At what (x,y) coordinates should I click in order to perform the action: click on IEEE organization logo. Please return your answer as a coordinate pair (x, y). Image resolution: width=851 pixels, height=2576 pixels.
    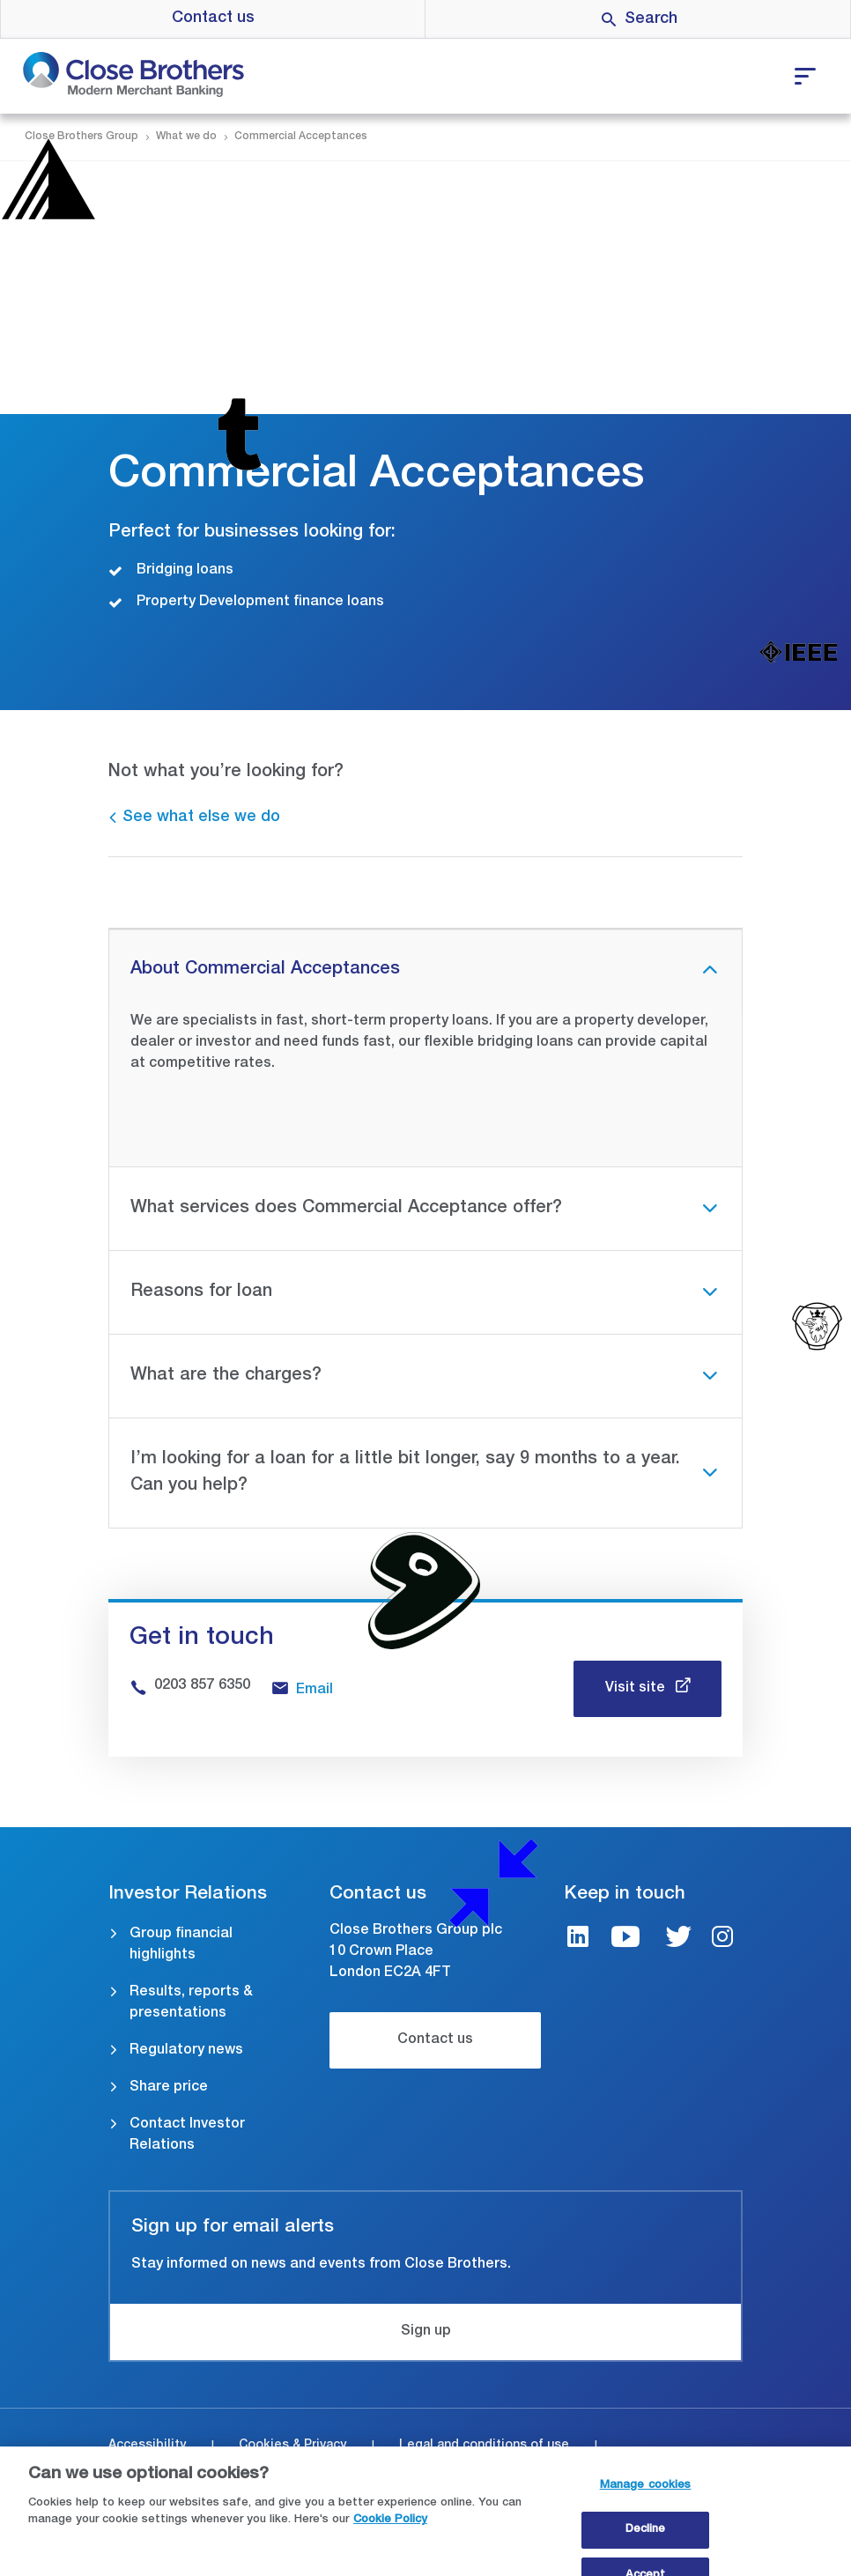
    Looking at the image, I should click on (798, 652).